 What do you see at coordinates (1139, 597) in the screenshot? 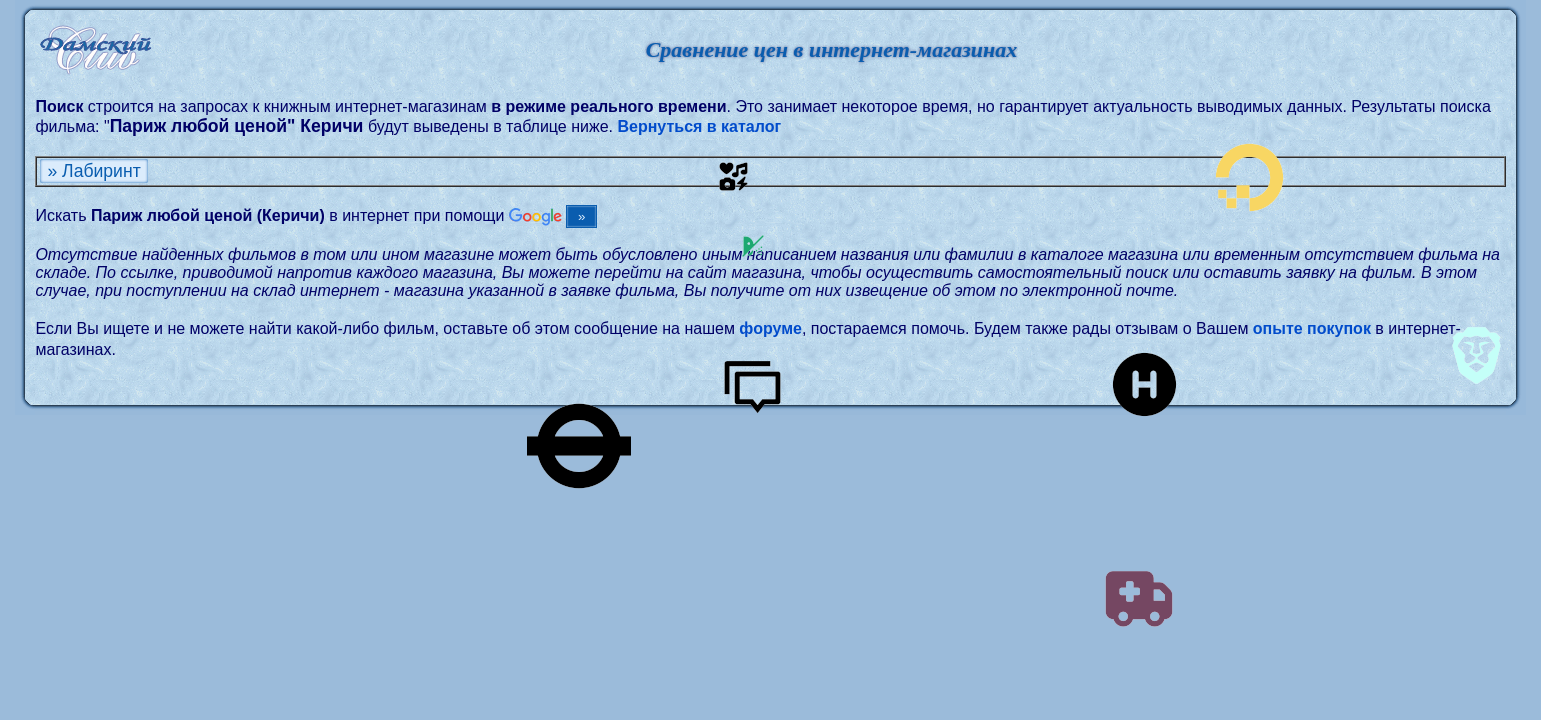
I see `request emergency medical services` at bounding box center [1139, 597].